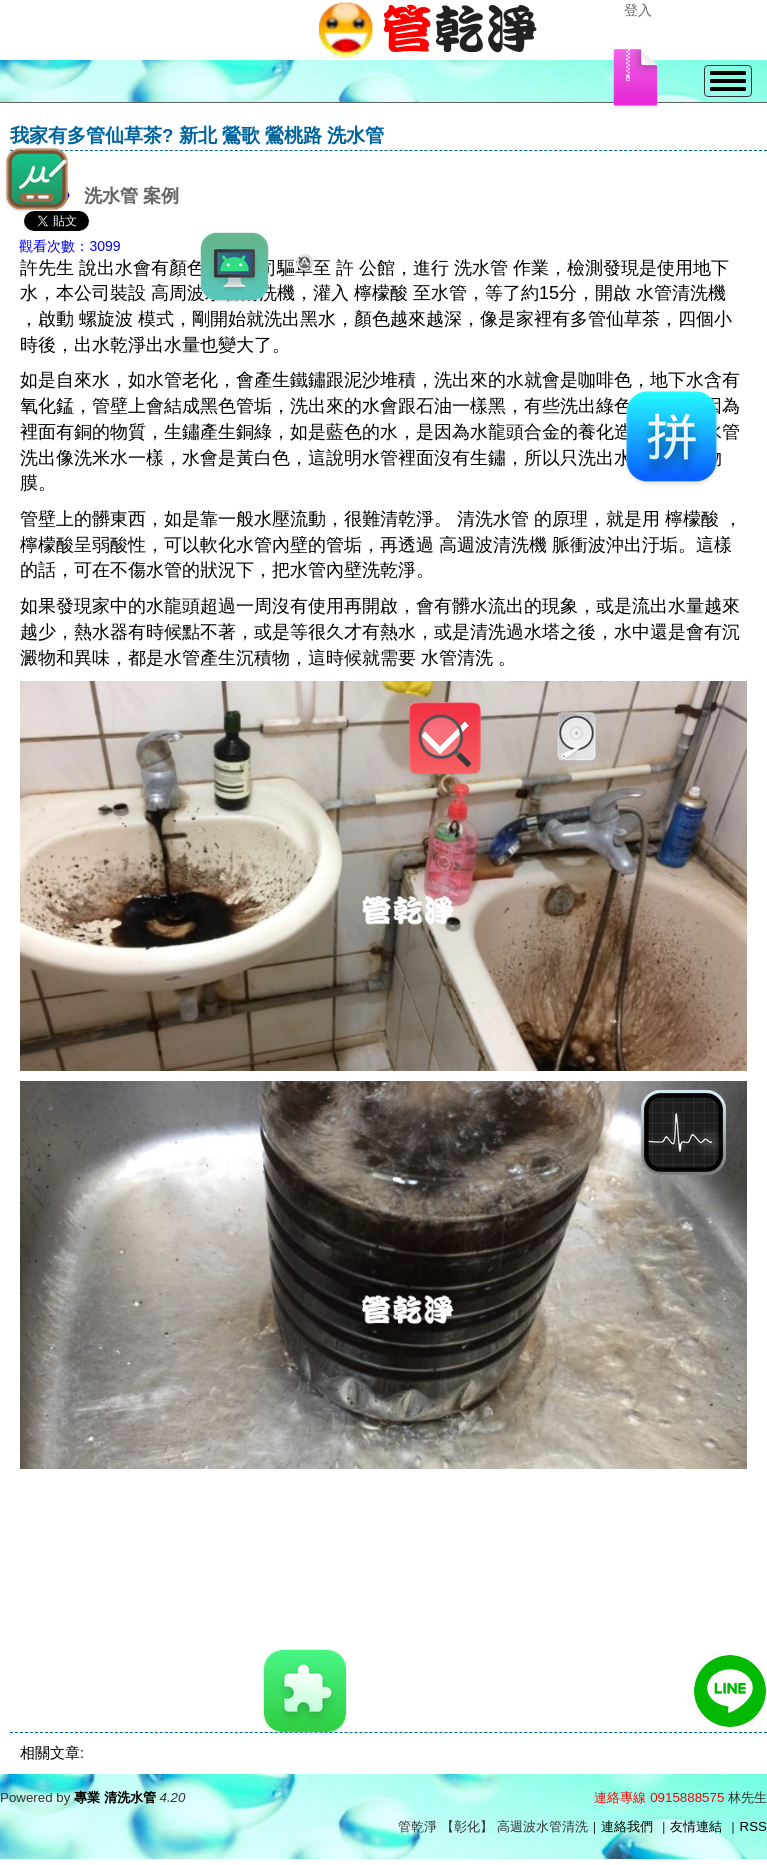 The image size is (767, 1865). Describe the element at coordinates (445, 738) in the screenshot. I see `open system configuration tool` at that location.